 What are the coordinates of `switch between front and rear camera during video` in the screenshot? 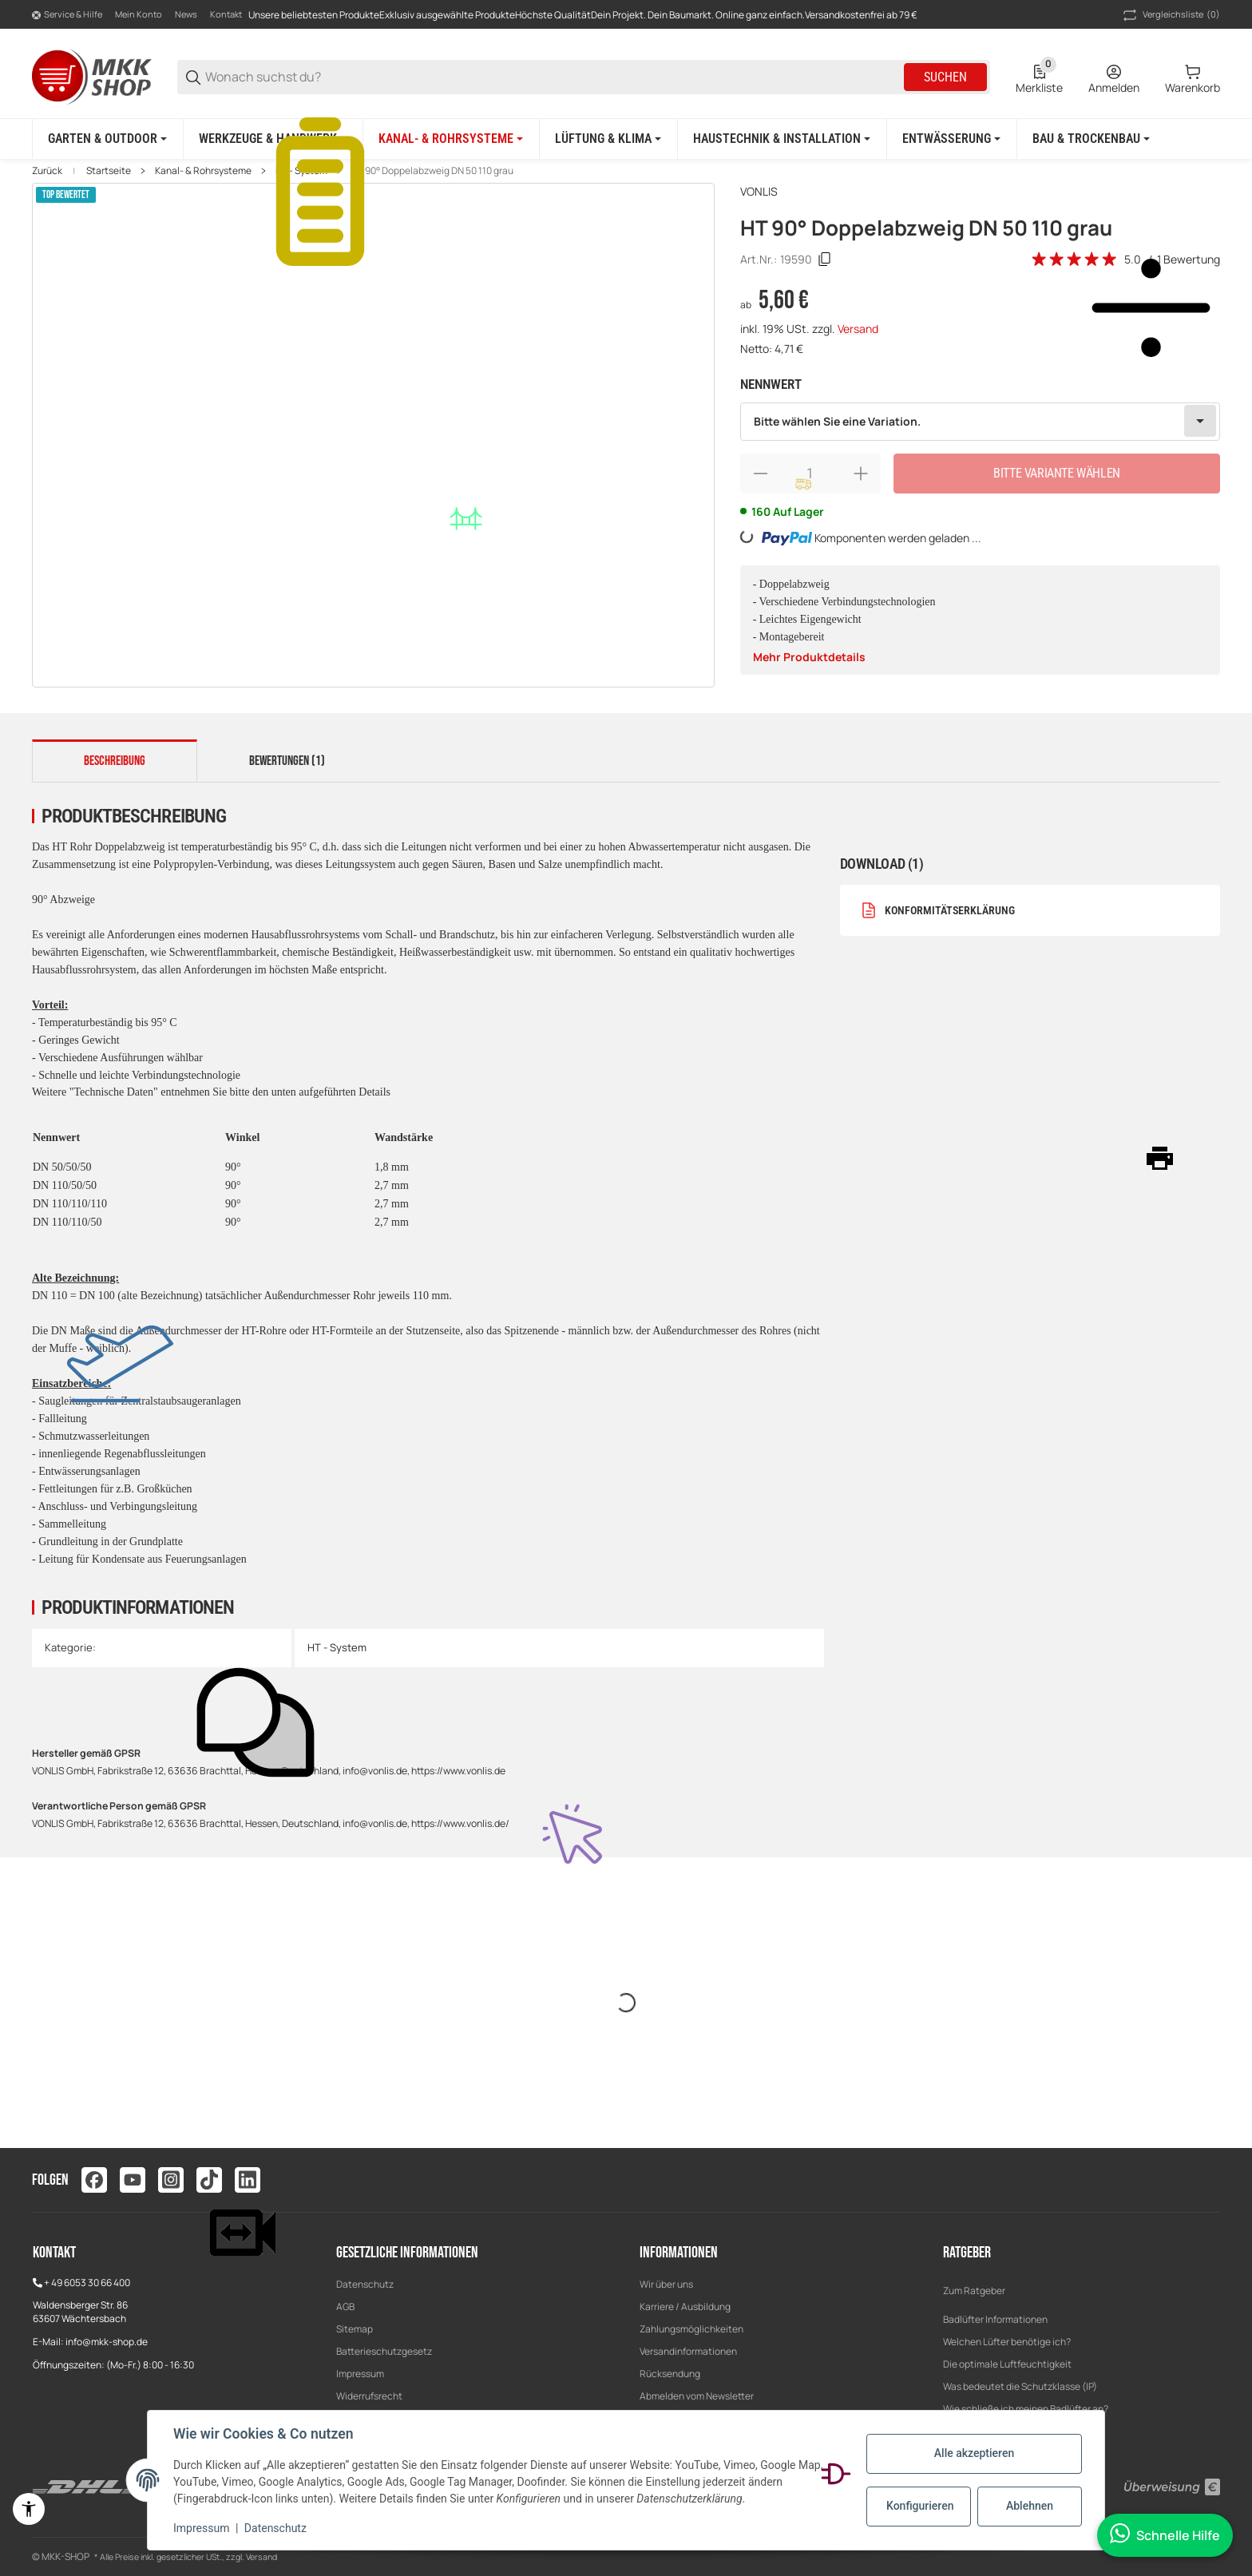 It's located at (243, 2233).